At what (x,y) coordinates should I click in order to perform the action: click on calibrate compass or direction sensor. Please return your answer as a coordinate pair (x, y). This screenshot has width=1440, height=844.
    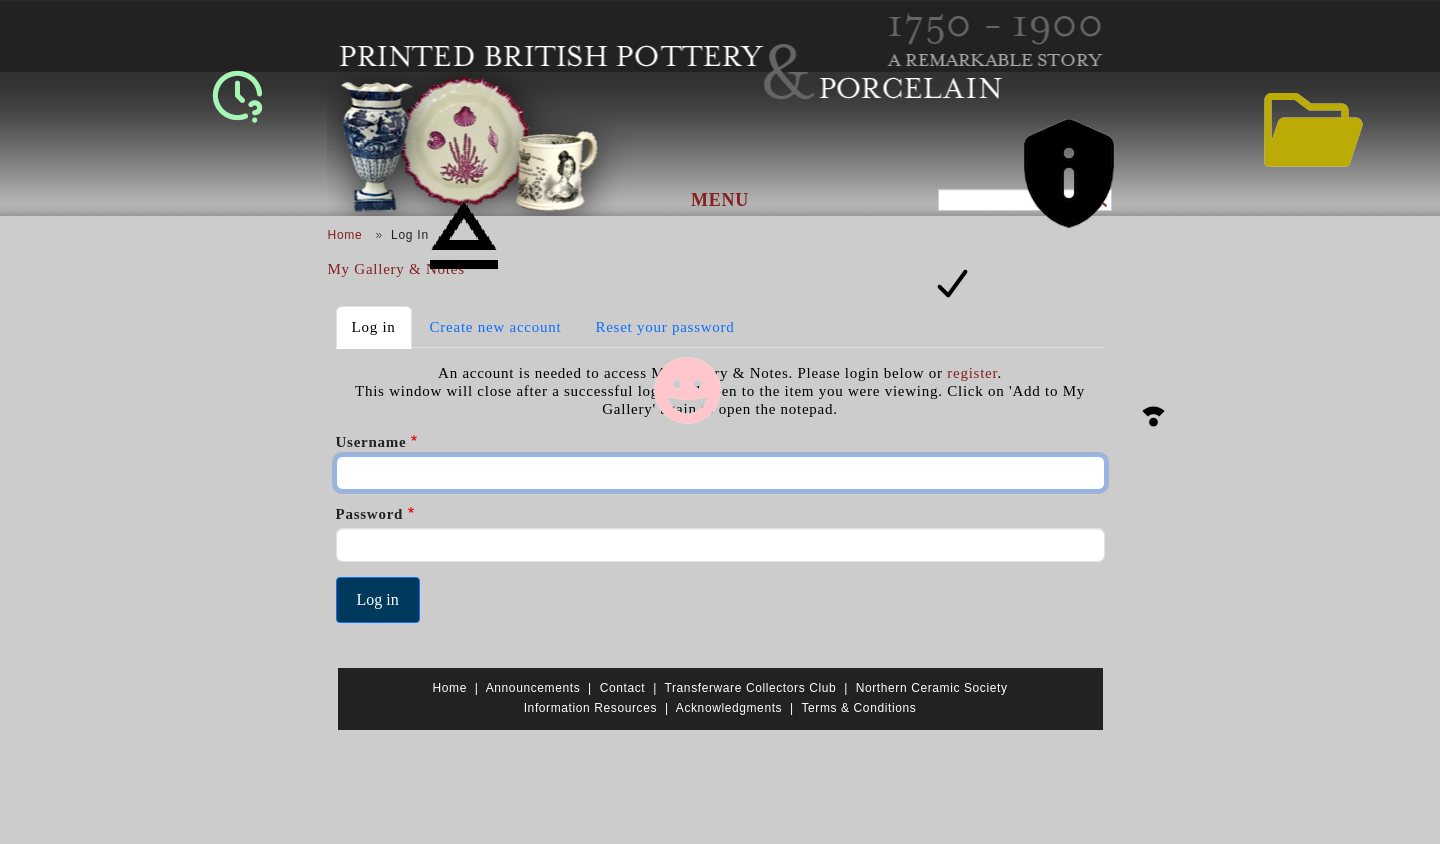
    Looking at the image, I should click on (1153, 416).